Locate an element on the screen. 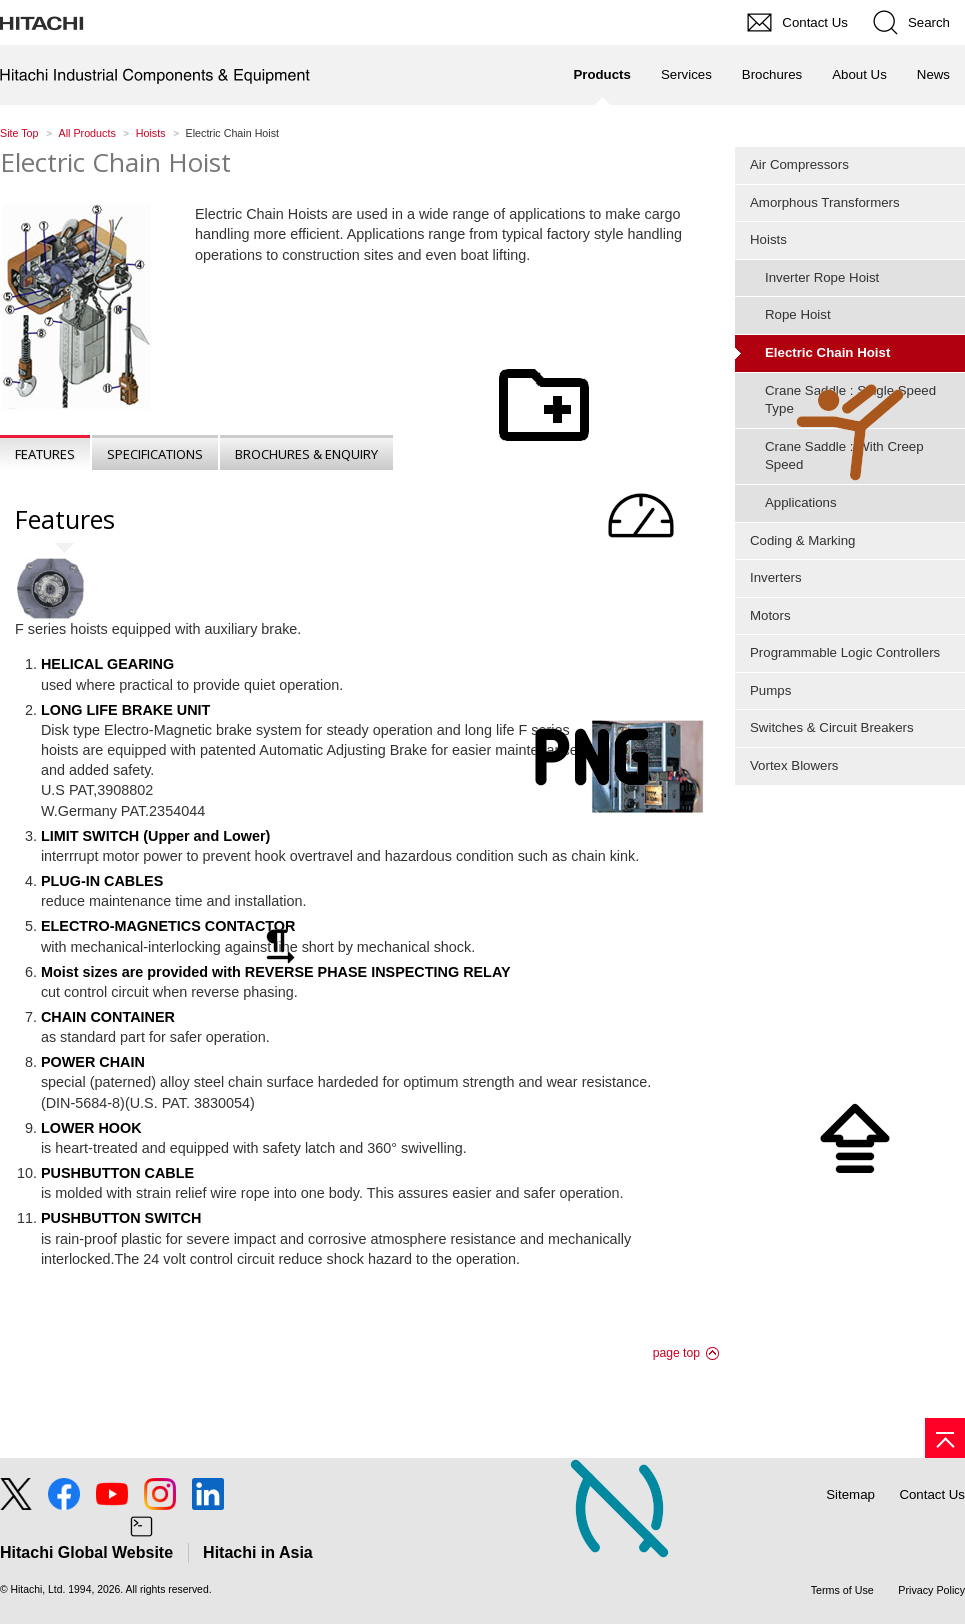 This screenshot has width=965, height=1624. open the command line terminal is located at coordinates (141, 1526).